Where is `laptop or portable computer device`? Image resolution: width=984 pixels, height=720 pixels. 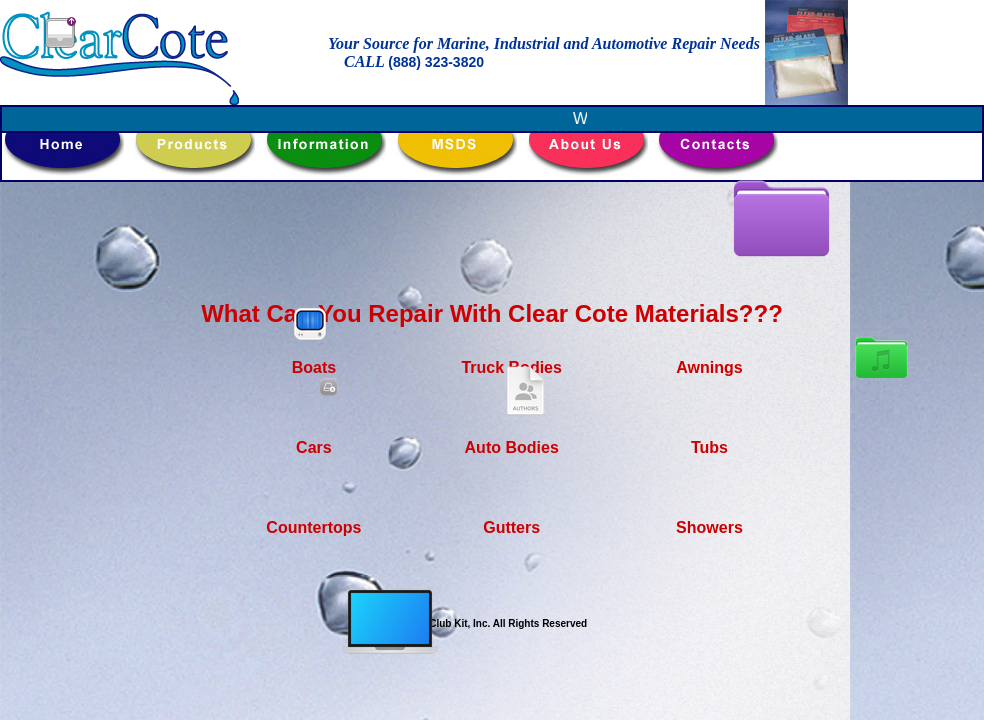
laptop or portable computer device is located at coordinates (390, 620).